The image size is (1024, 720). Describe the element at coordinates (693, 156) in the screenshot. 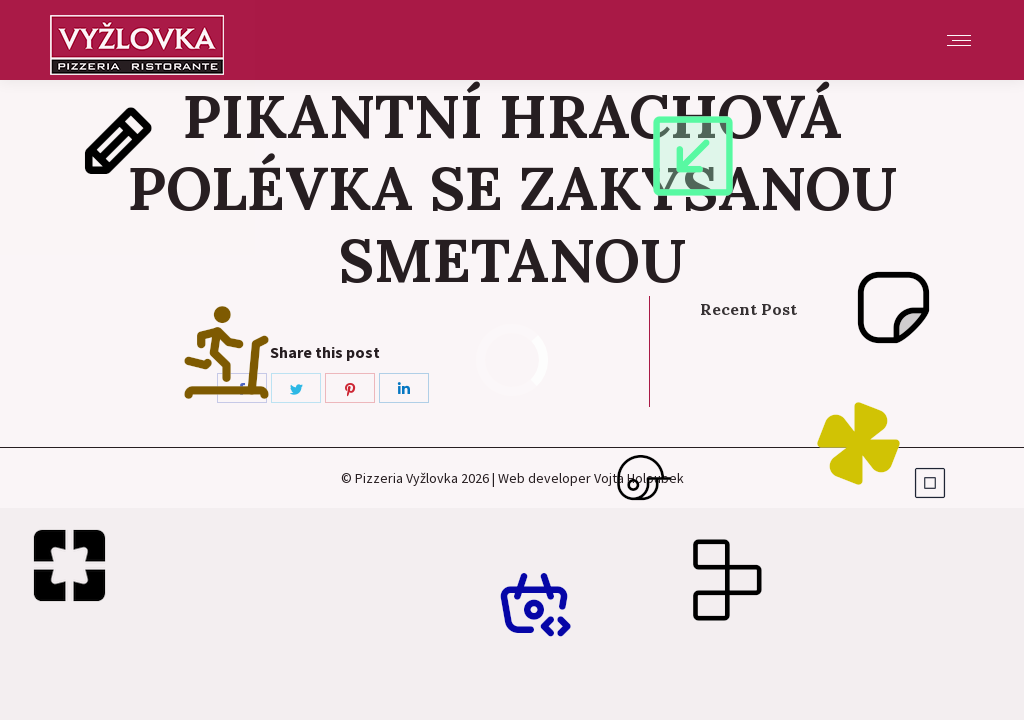

I see `move content to bottom-left corner` at that location.